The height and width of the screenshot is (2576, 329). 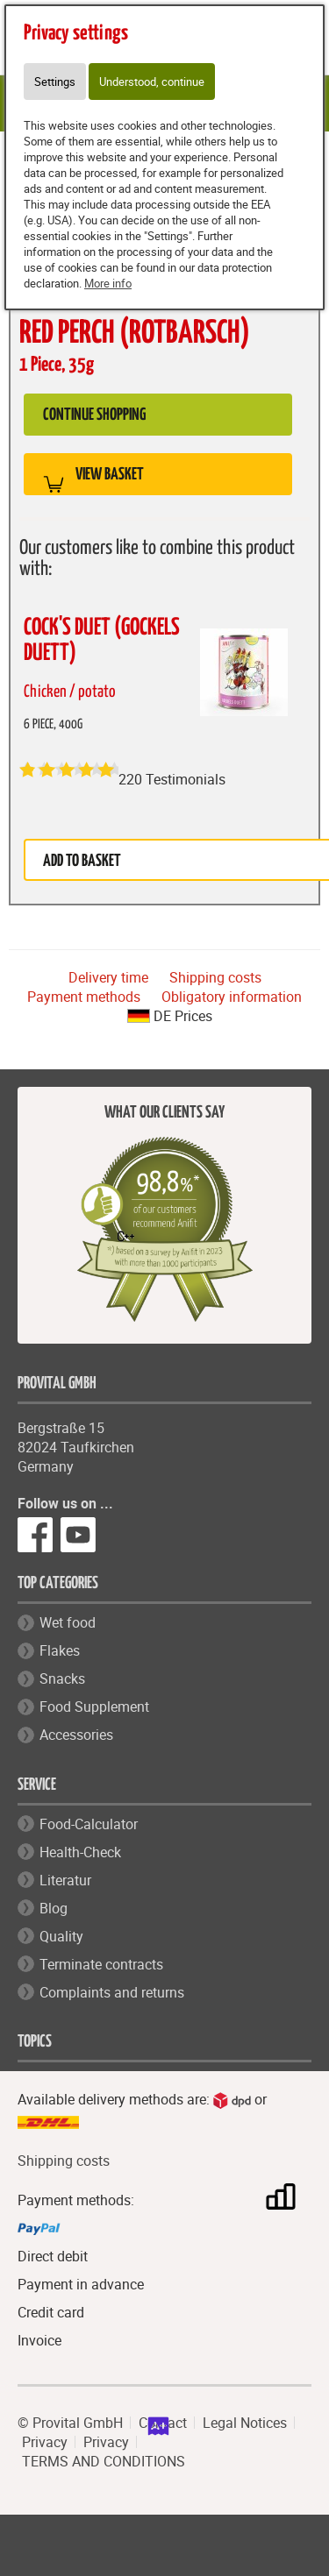 What do you see at coordinates (158, 2425) in the screenshot?
I see `view exam or test results` at bounding box center [158, 2425].